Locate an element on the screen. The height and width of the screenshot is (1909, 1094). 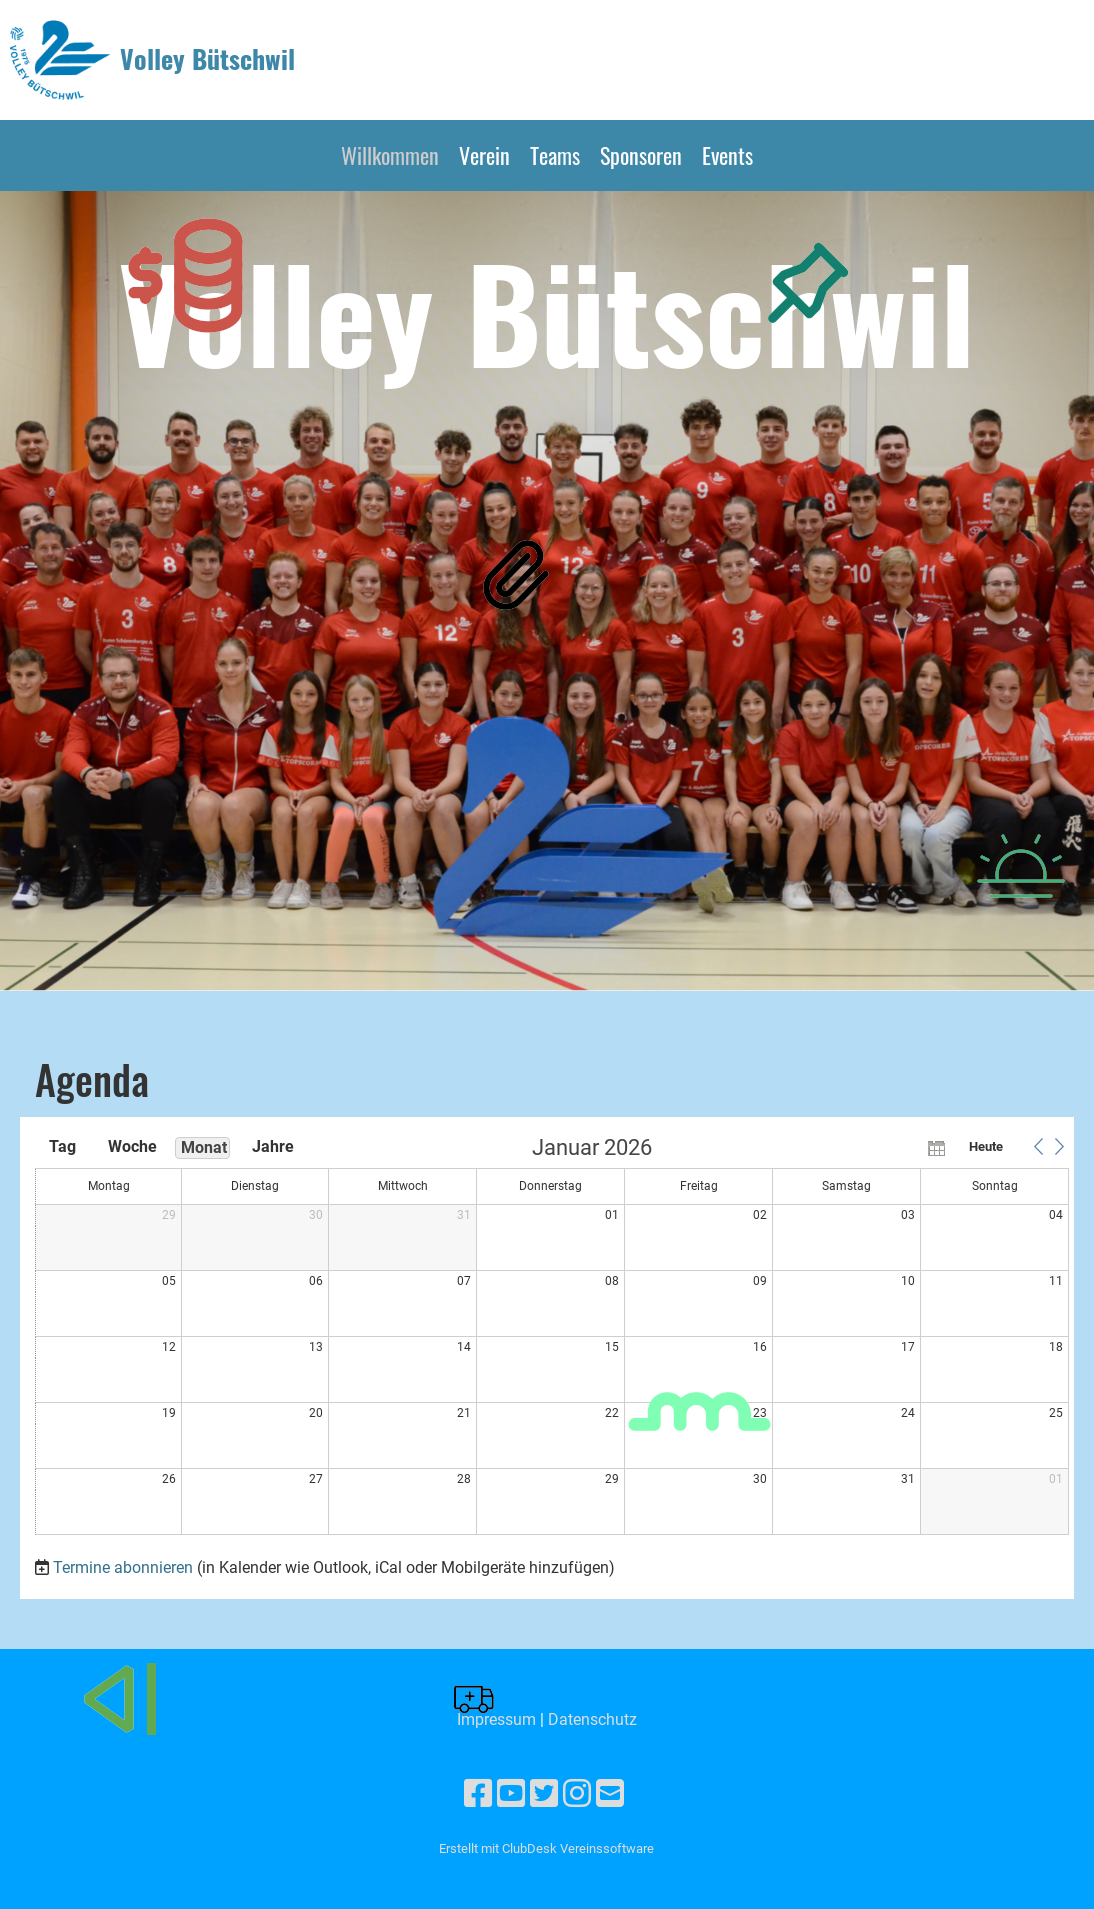
toggle sunrise or sunset display mode is located at coordinates (1021, 869).